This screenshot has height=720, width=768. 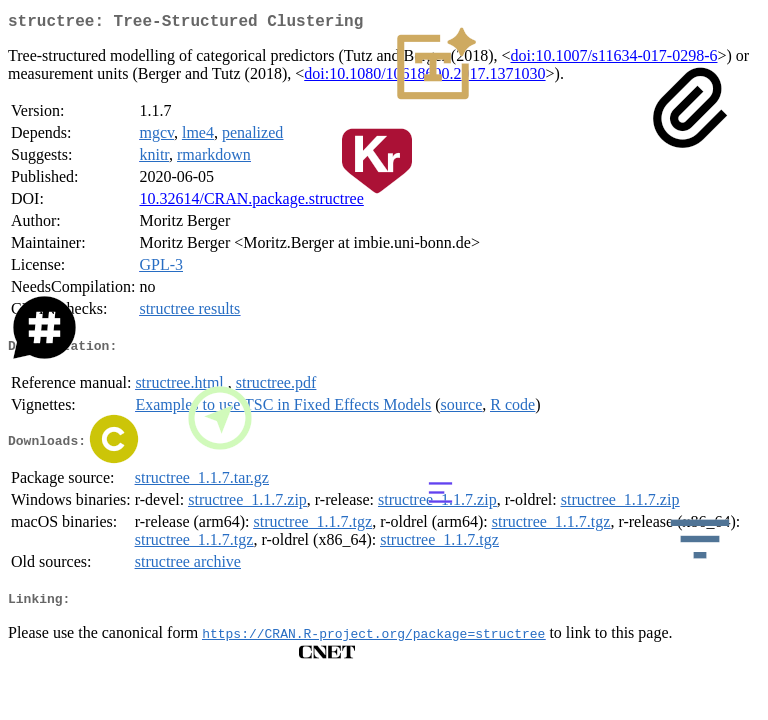 What do you see at coordinates (220, 418) in the screenshot?
I see `explore or discover nearby places` at bounding box center [220, 418].